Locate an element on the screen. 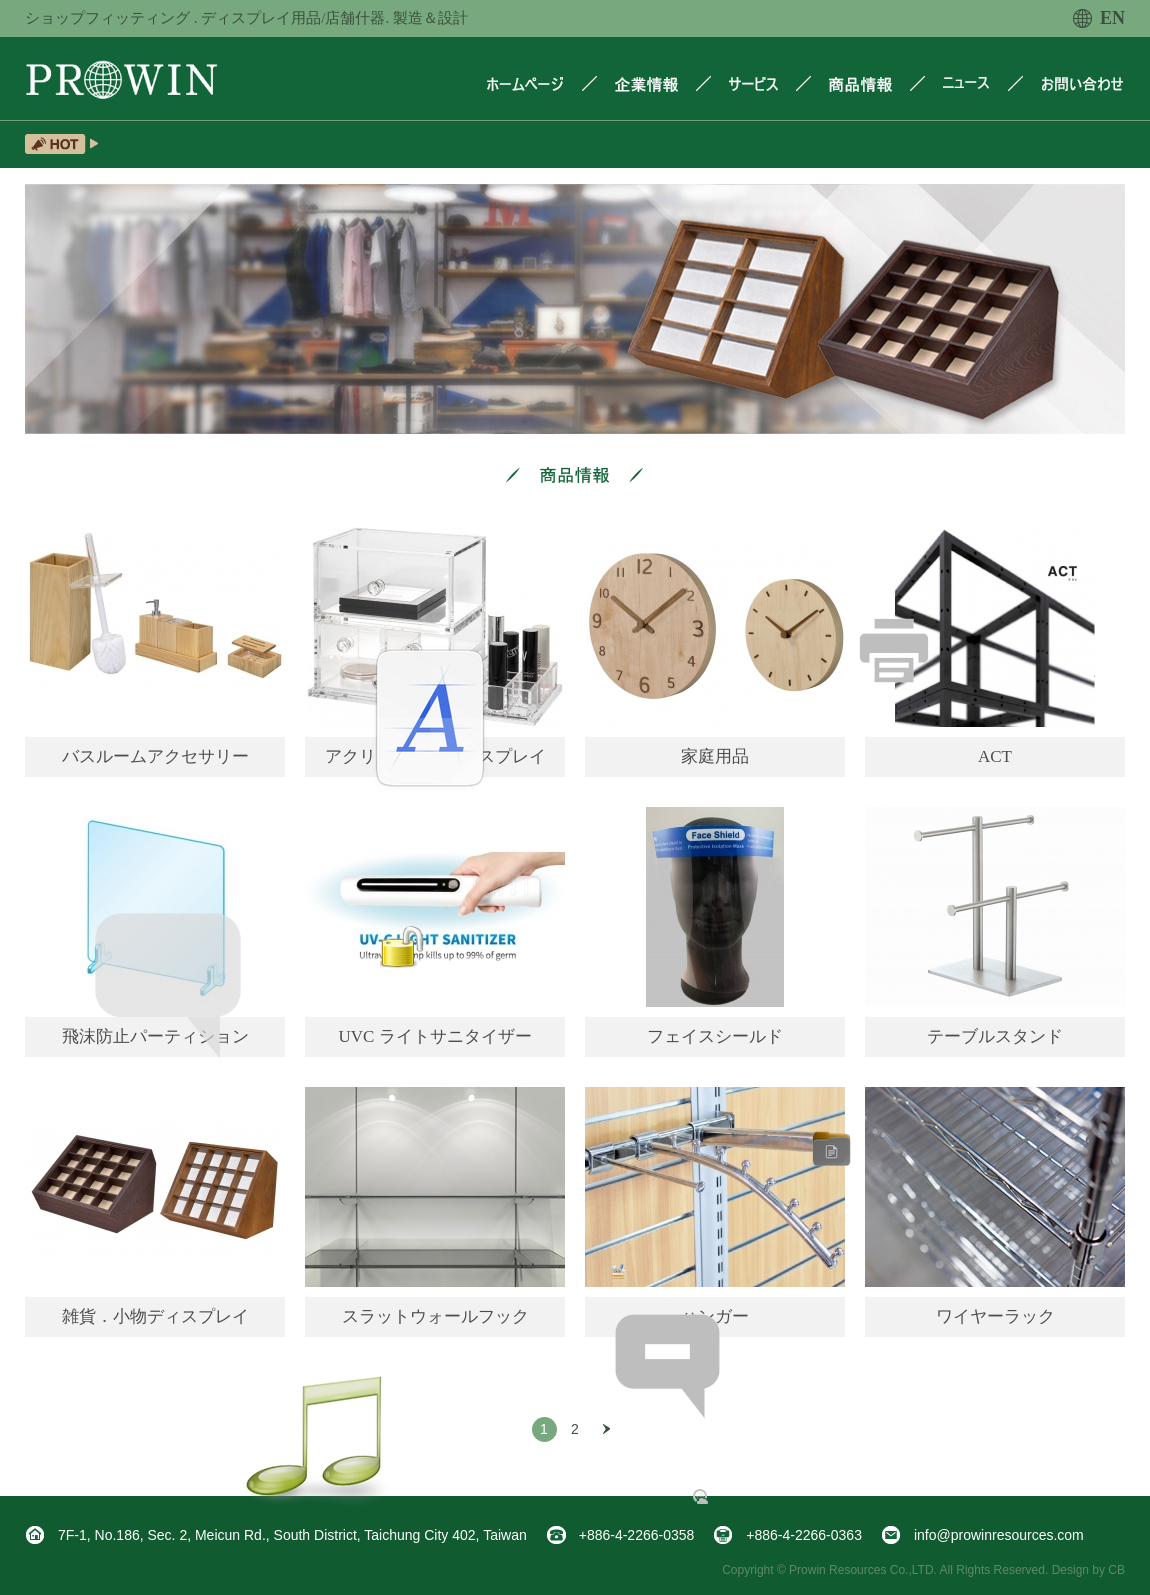 The image size is (1150, 1595). access additional system preferences is located at coordinates (618, 1272).